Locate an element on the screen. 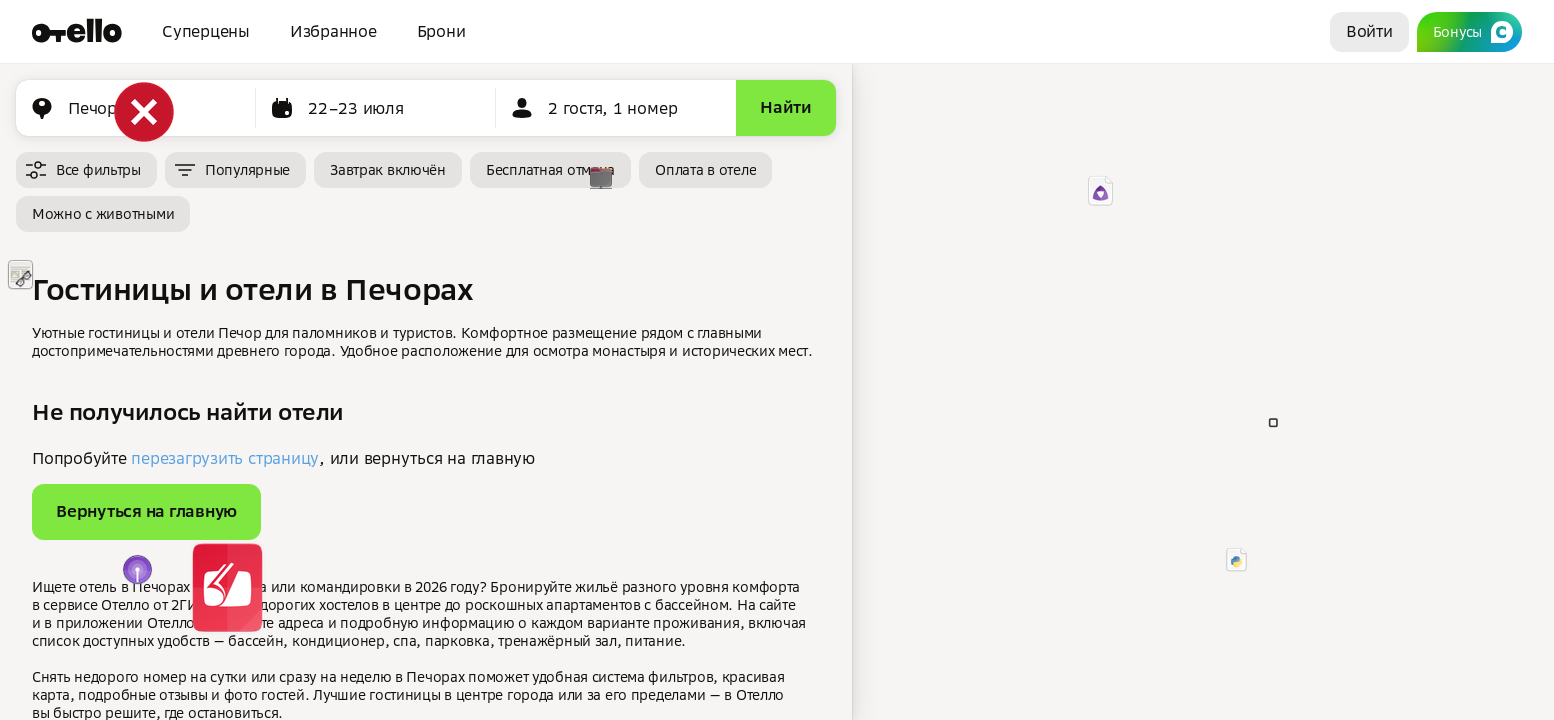 The image size is (1554, 720). open the documents app is located at coordinates (20, 274).